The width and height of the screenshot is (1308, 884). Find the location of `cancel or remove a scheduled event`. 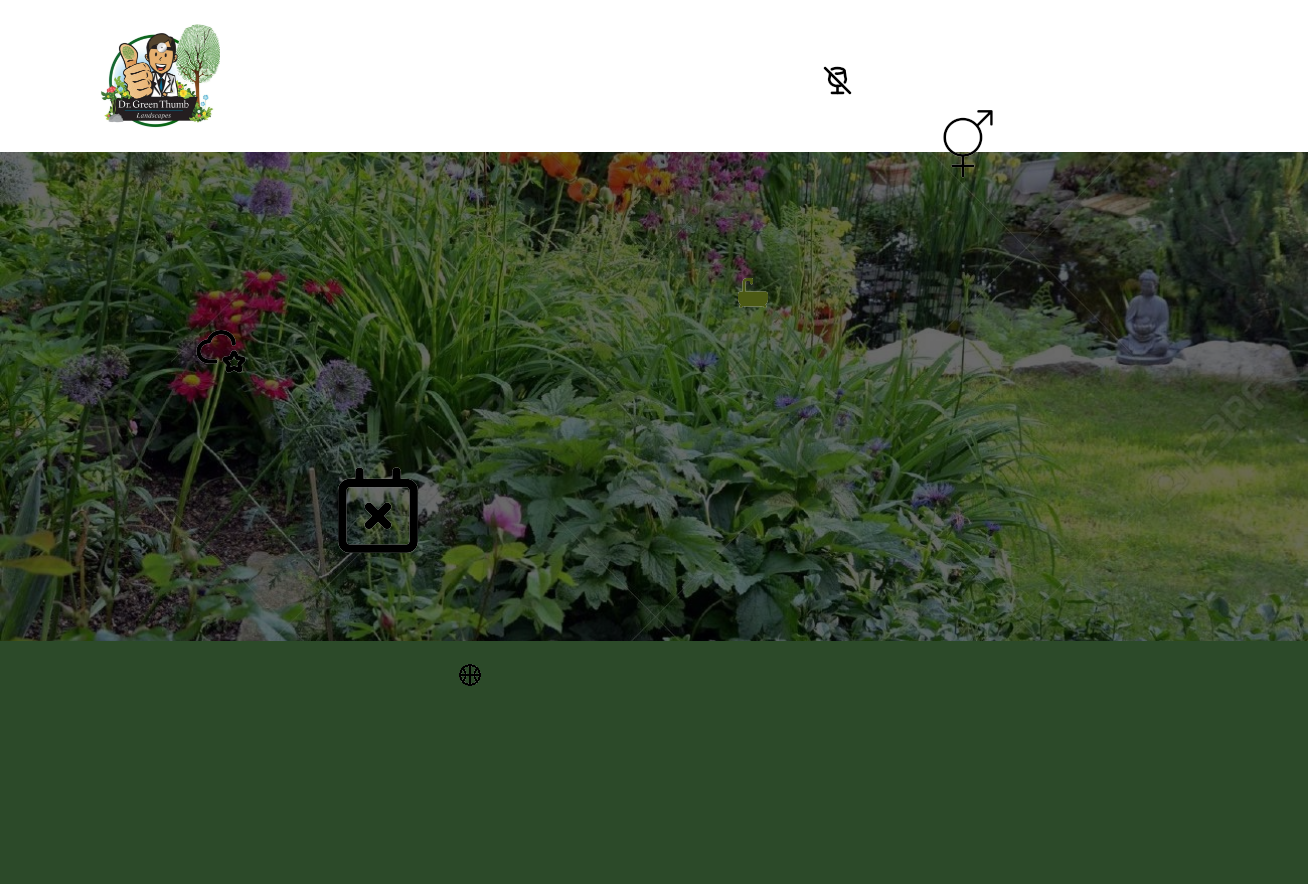

cancel or remove a scheduled event is located at coordinates (378, 513).